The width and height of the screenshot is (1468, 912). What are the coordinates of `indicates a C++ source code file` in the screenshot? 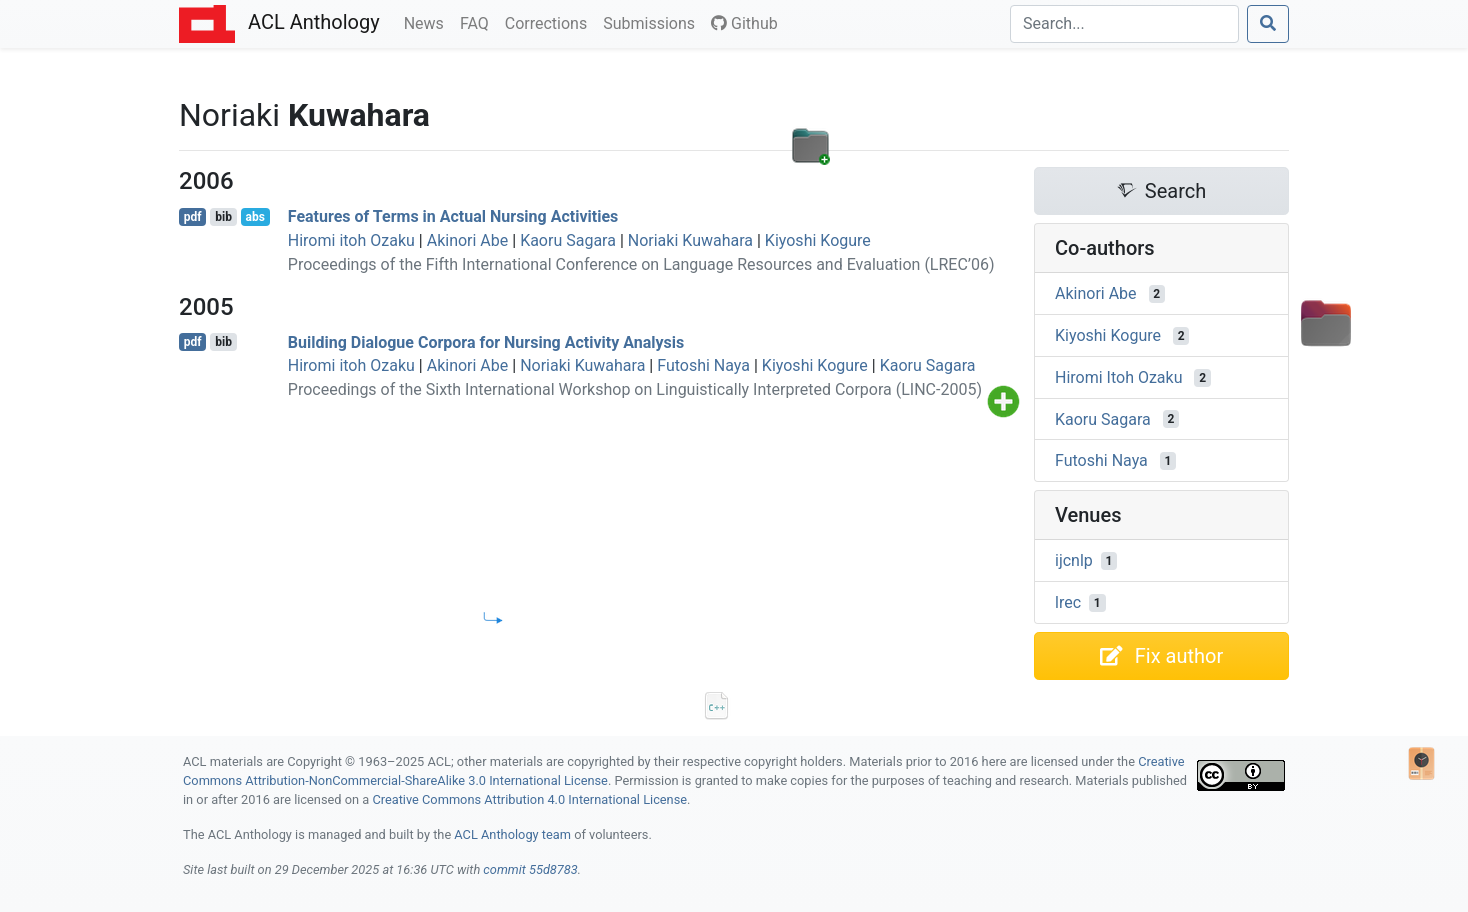 It's located at (716, 705).